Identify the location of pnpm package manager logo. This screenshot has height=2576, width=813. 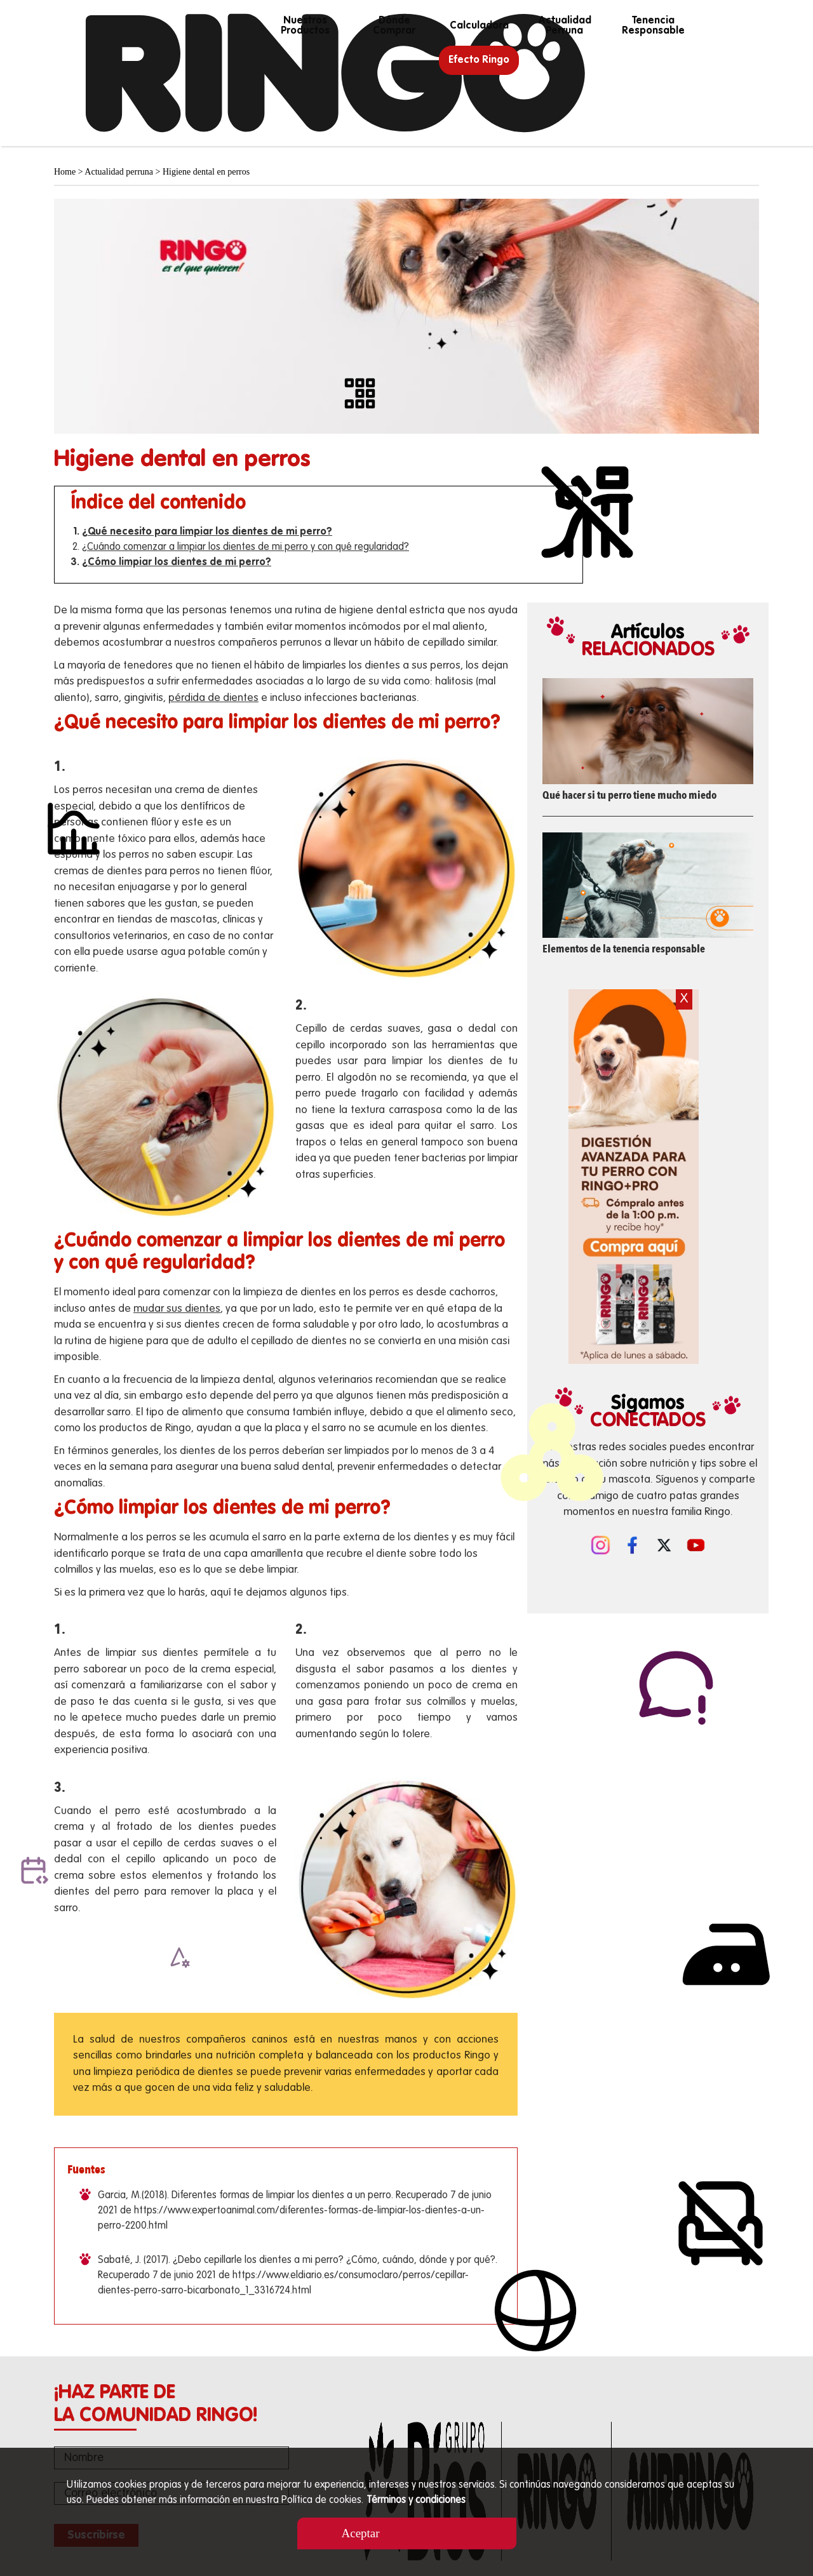
(359, 393).